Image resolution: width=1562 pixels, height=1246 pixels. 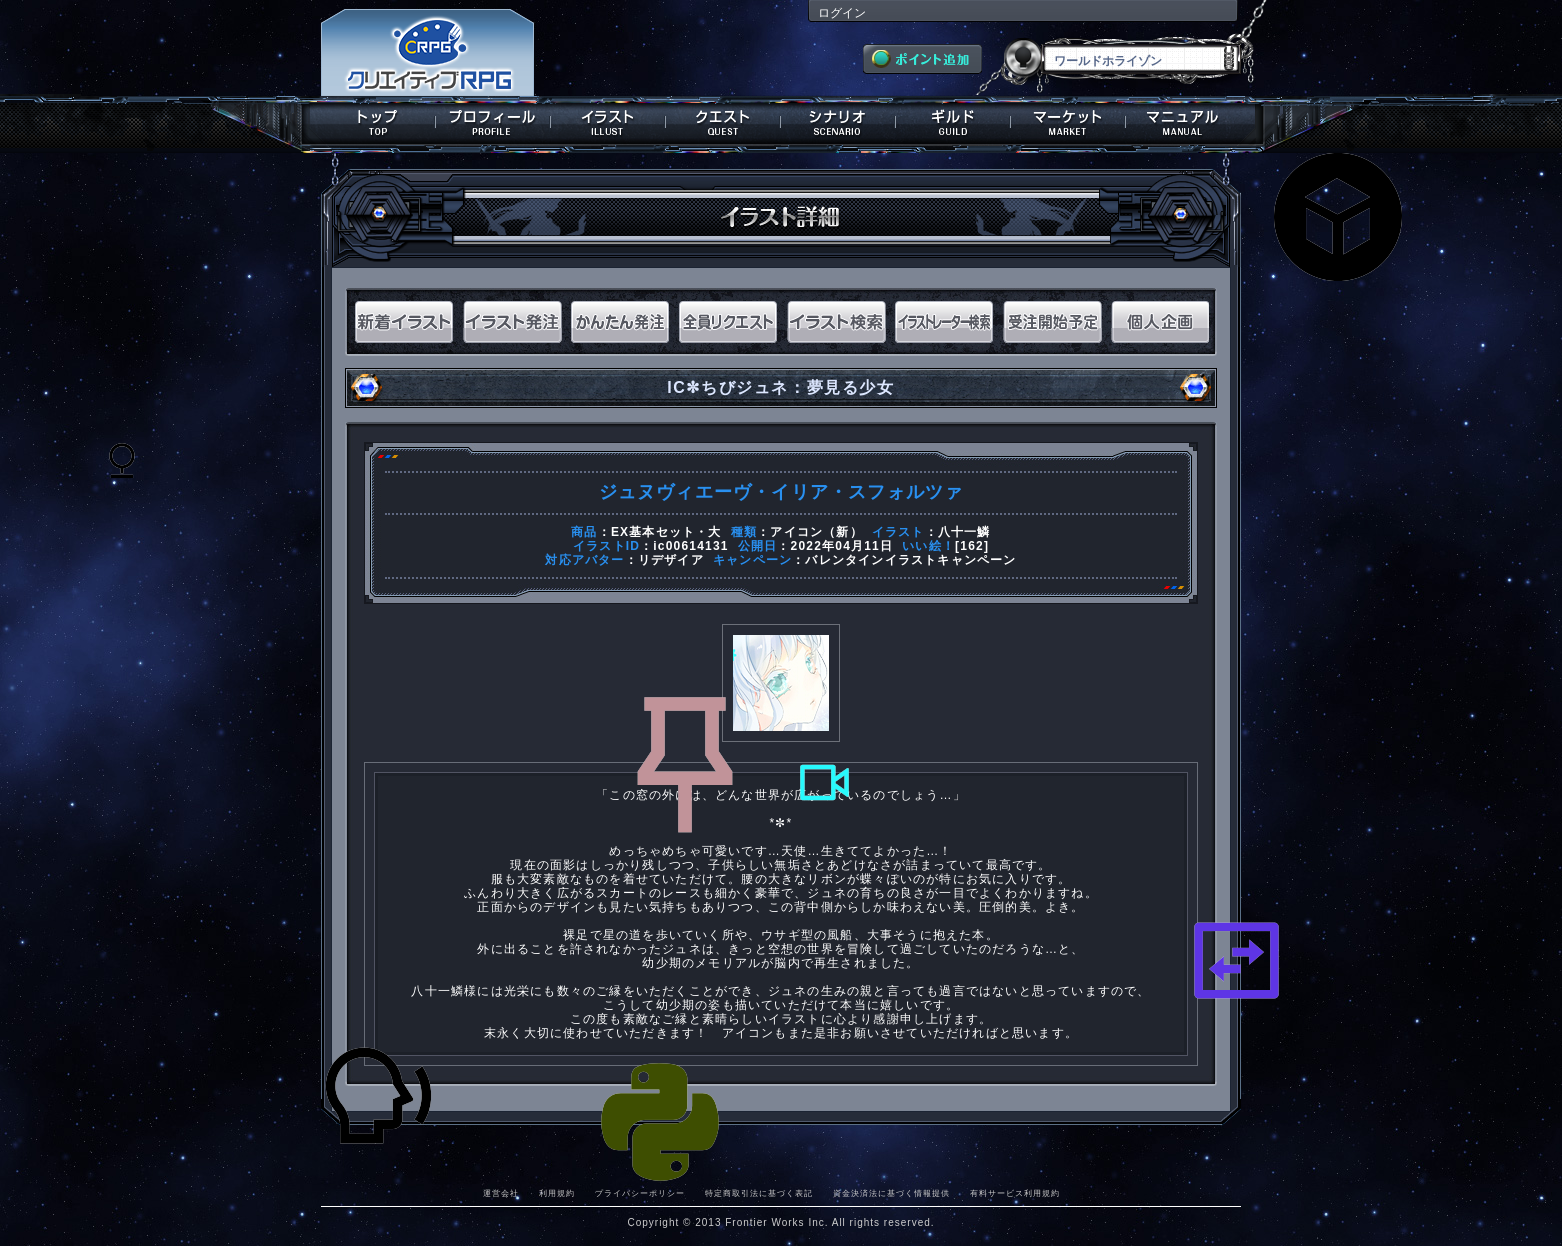 I want to click on activate text-to-speech, so click(x=378, y=1095).